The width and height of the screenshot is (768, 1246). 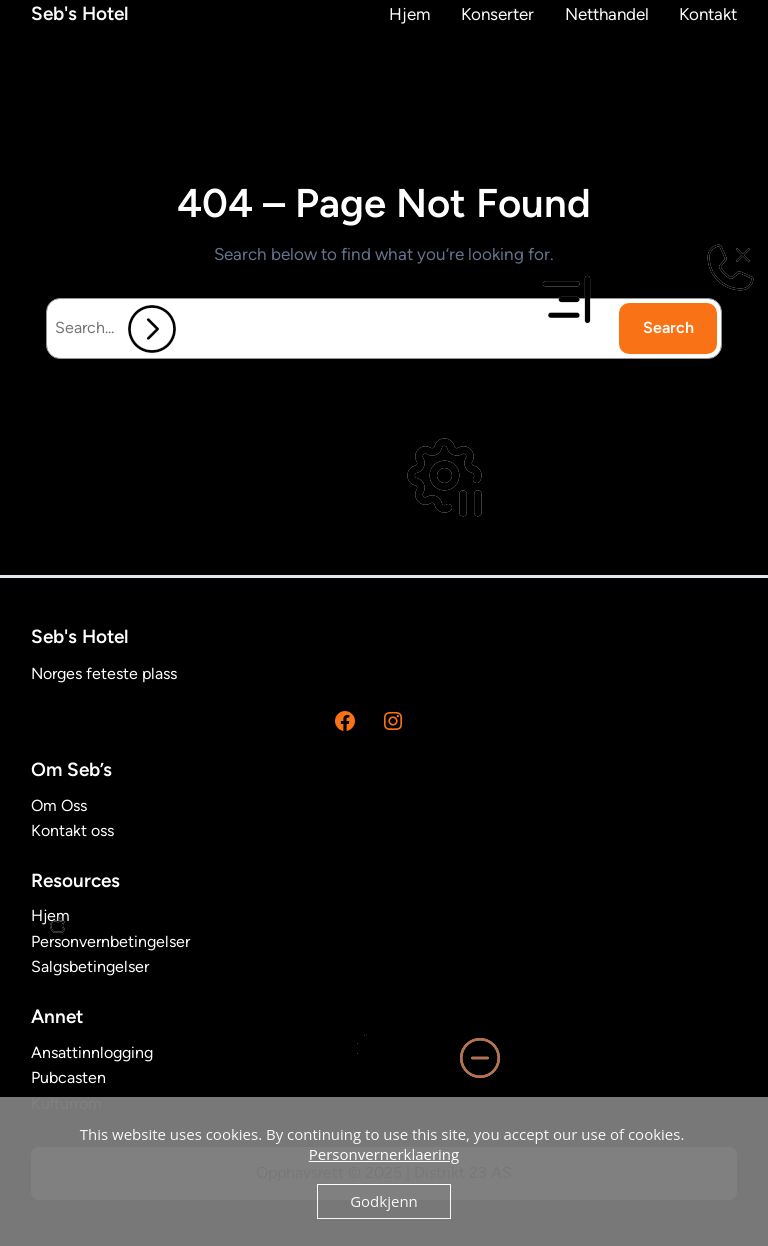 What do you see at coordinates (444, 475) in the screenshot?
I see `pause settings synchronization` at bounding box center [444, 475].